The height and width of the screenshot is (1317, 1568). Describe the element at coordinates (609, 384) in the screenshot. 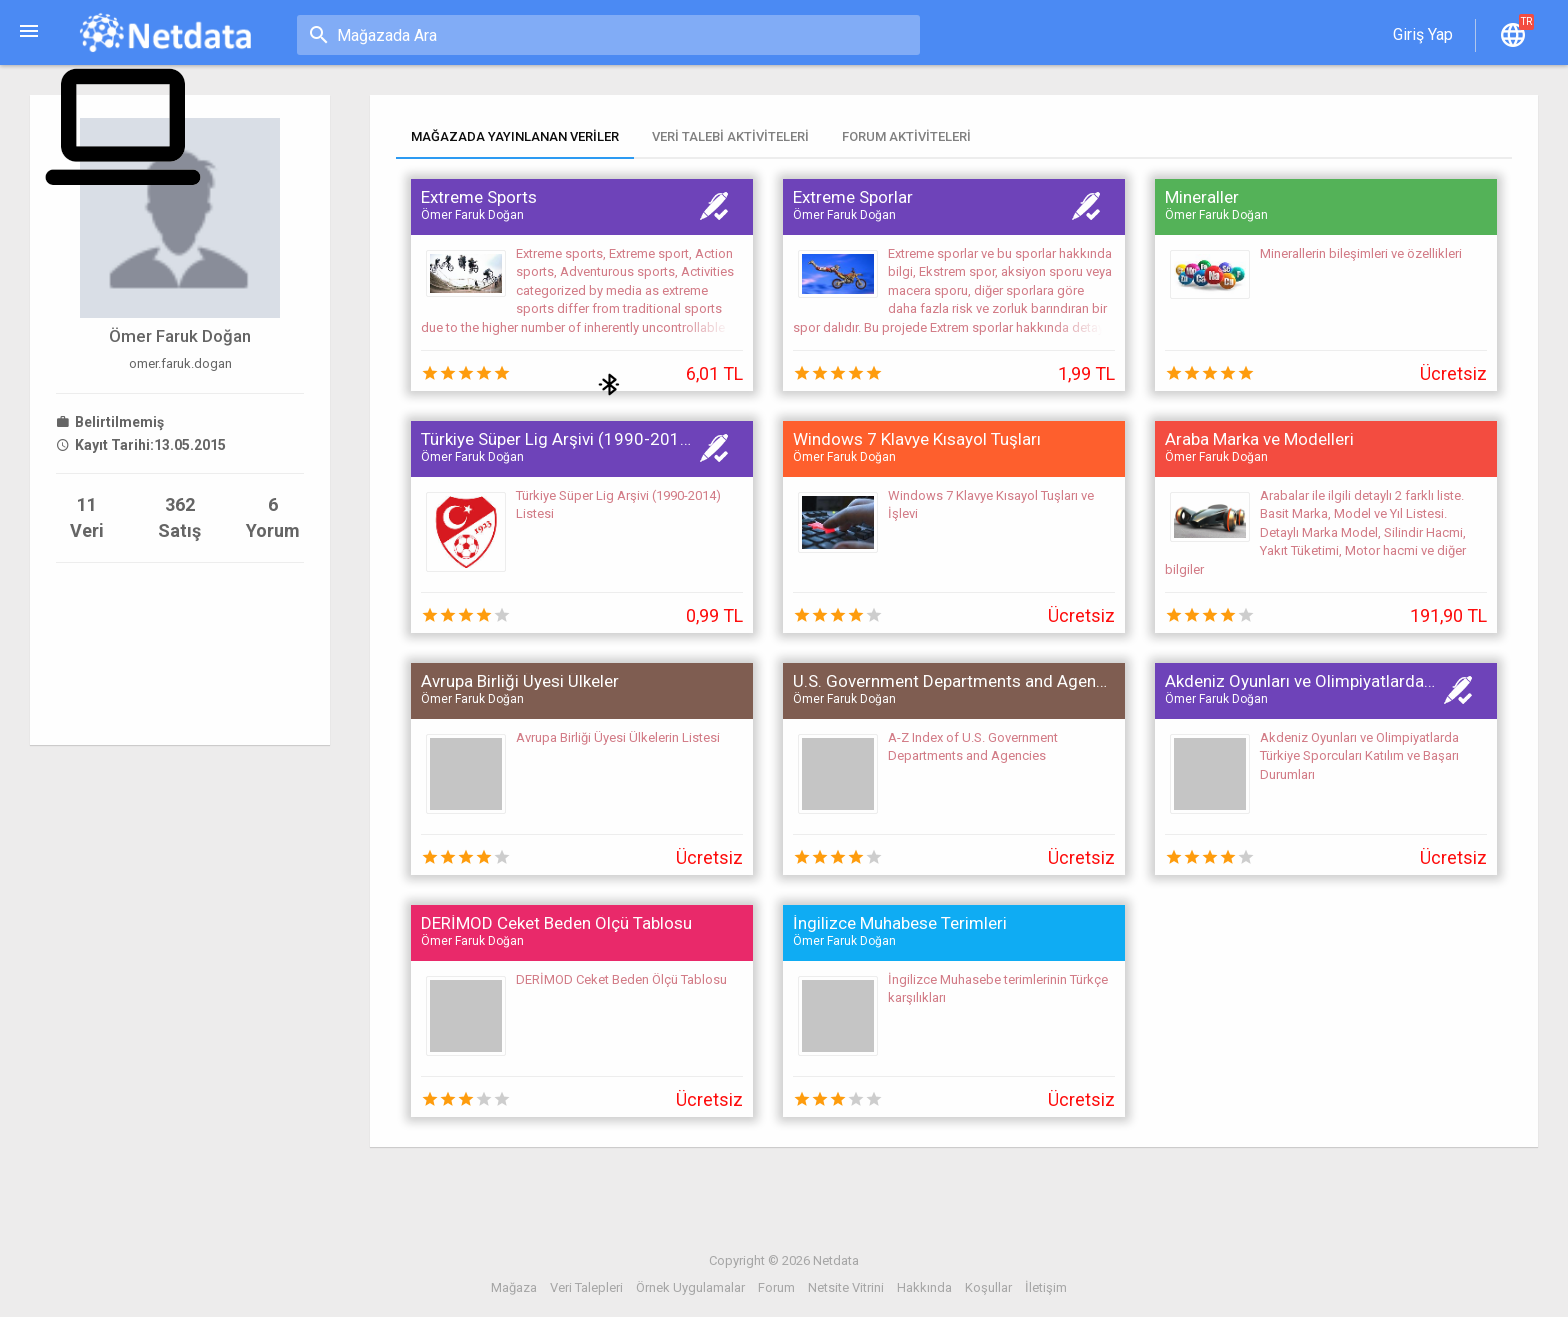

I see `indicates an active bluetooth connection` at that location.